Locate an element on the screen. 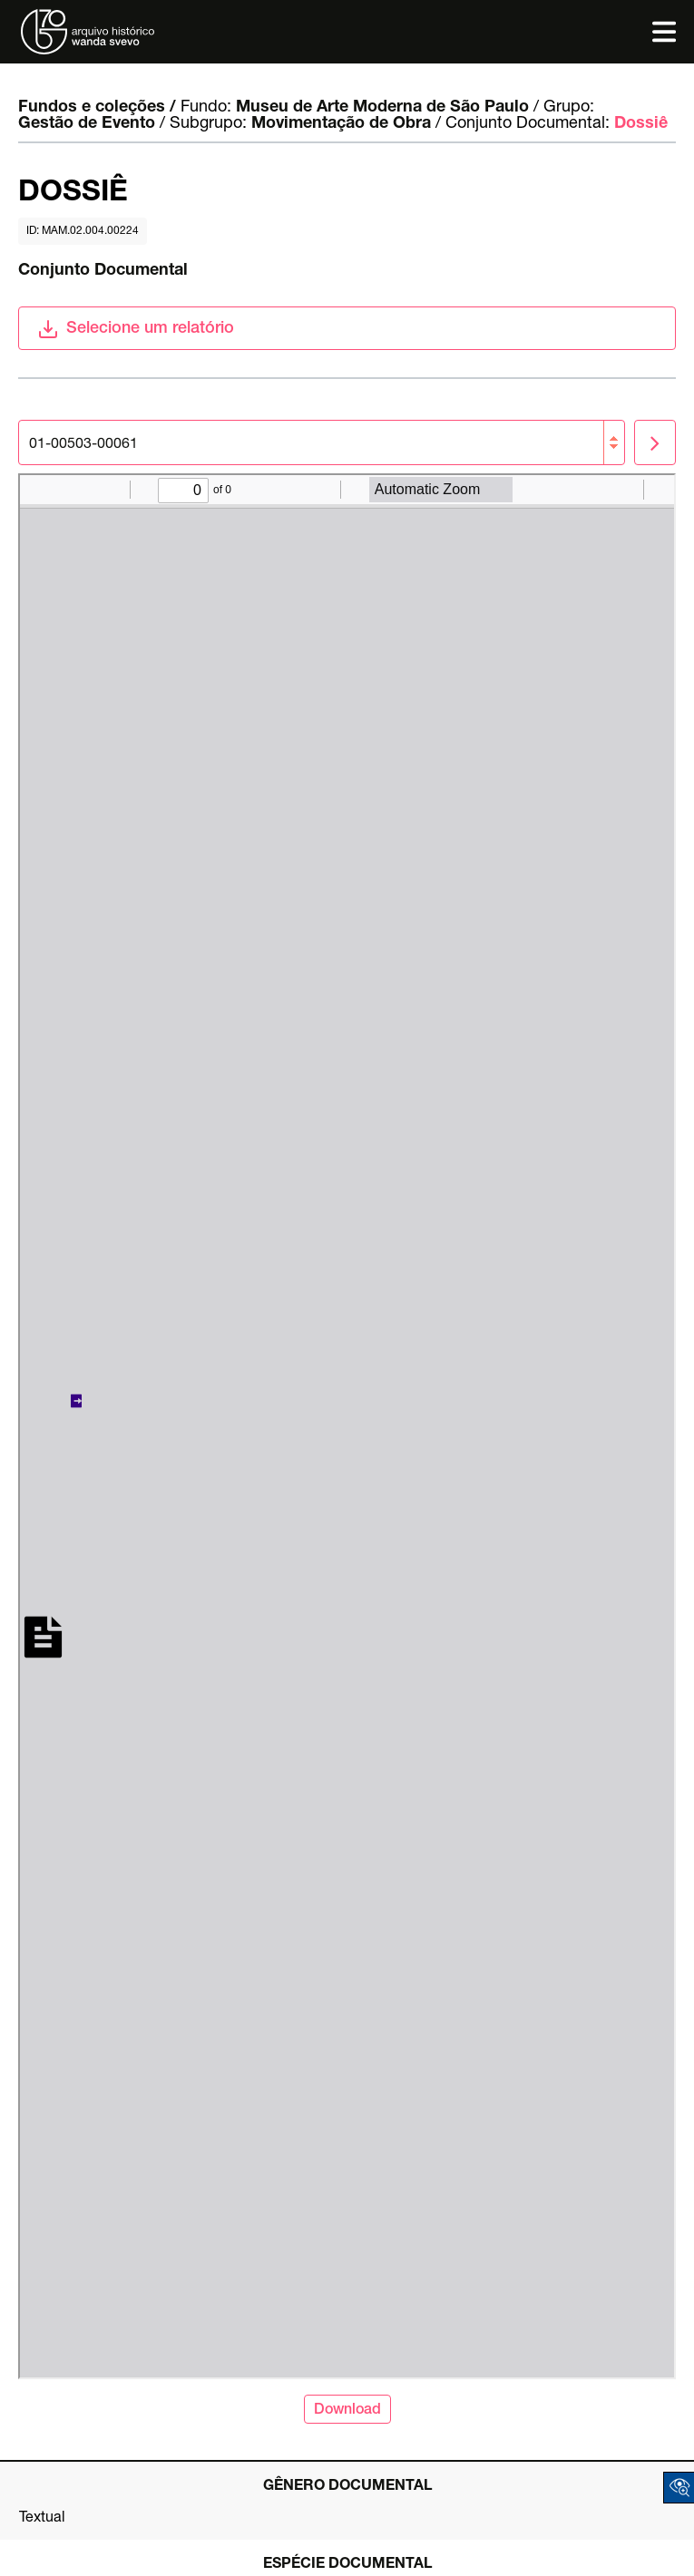 The image size is (694, 2576). view document details is located at coordinates (43, 1637).